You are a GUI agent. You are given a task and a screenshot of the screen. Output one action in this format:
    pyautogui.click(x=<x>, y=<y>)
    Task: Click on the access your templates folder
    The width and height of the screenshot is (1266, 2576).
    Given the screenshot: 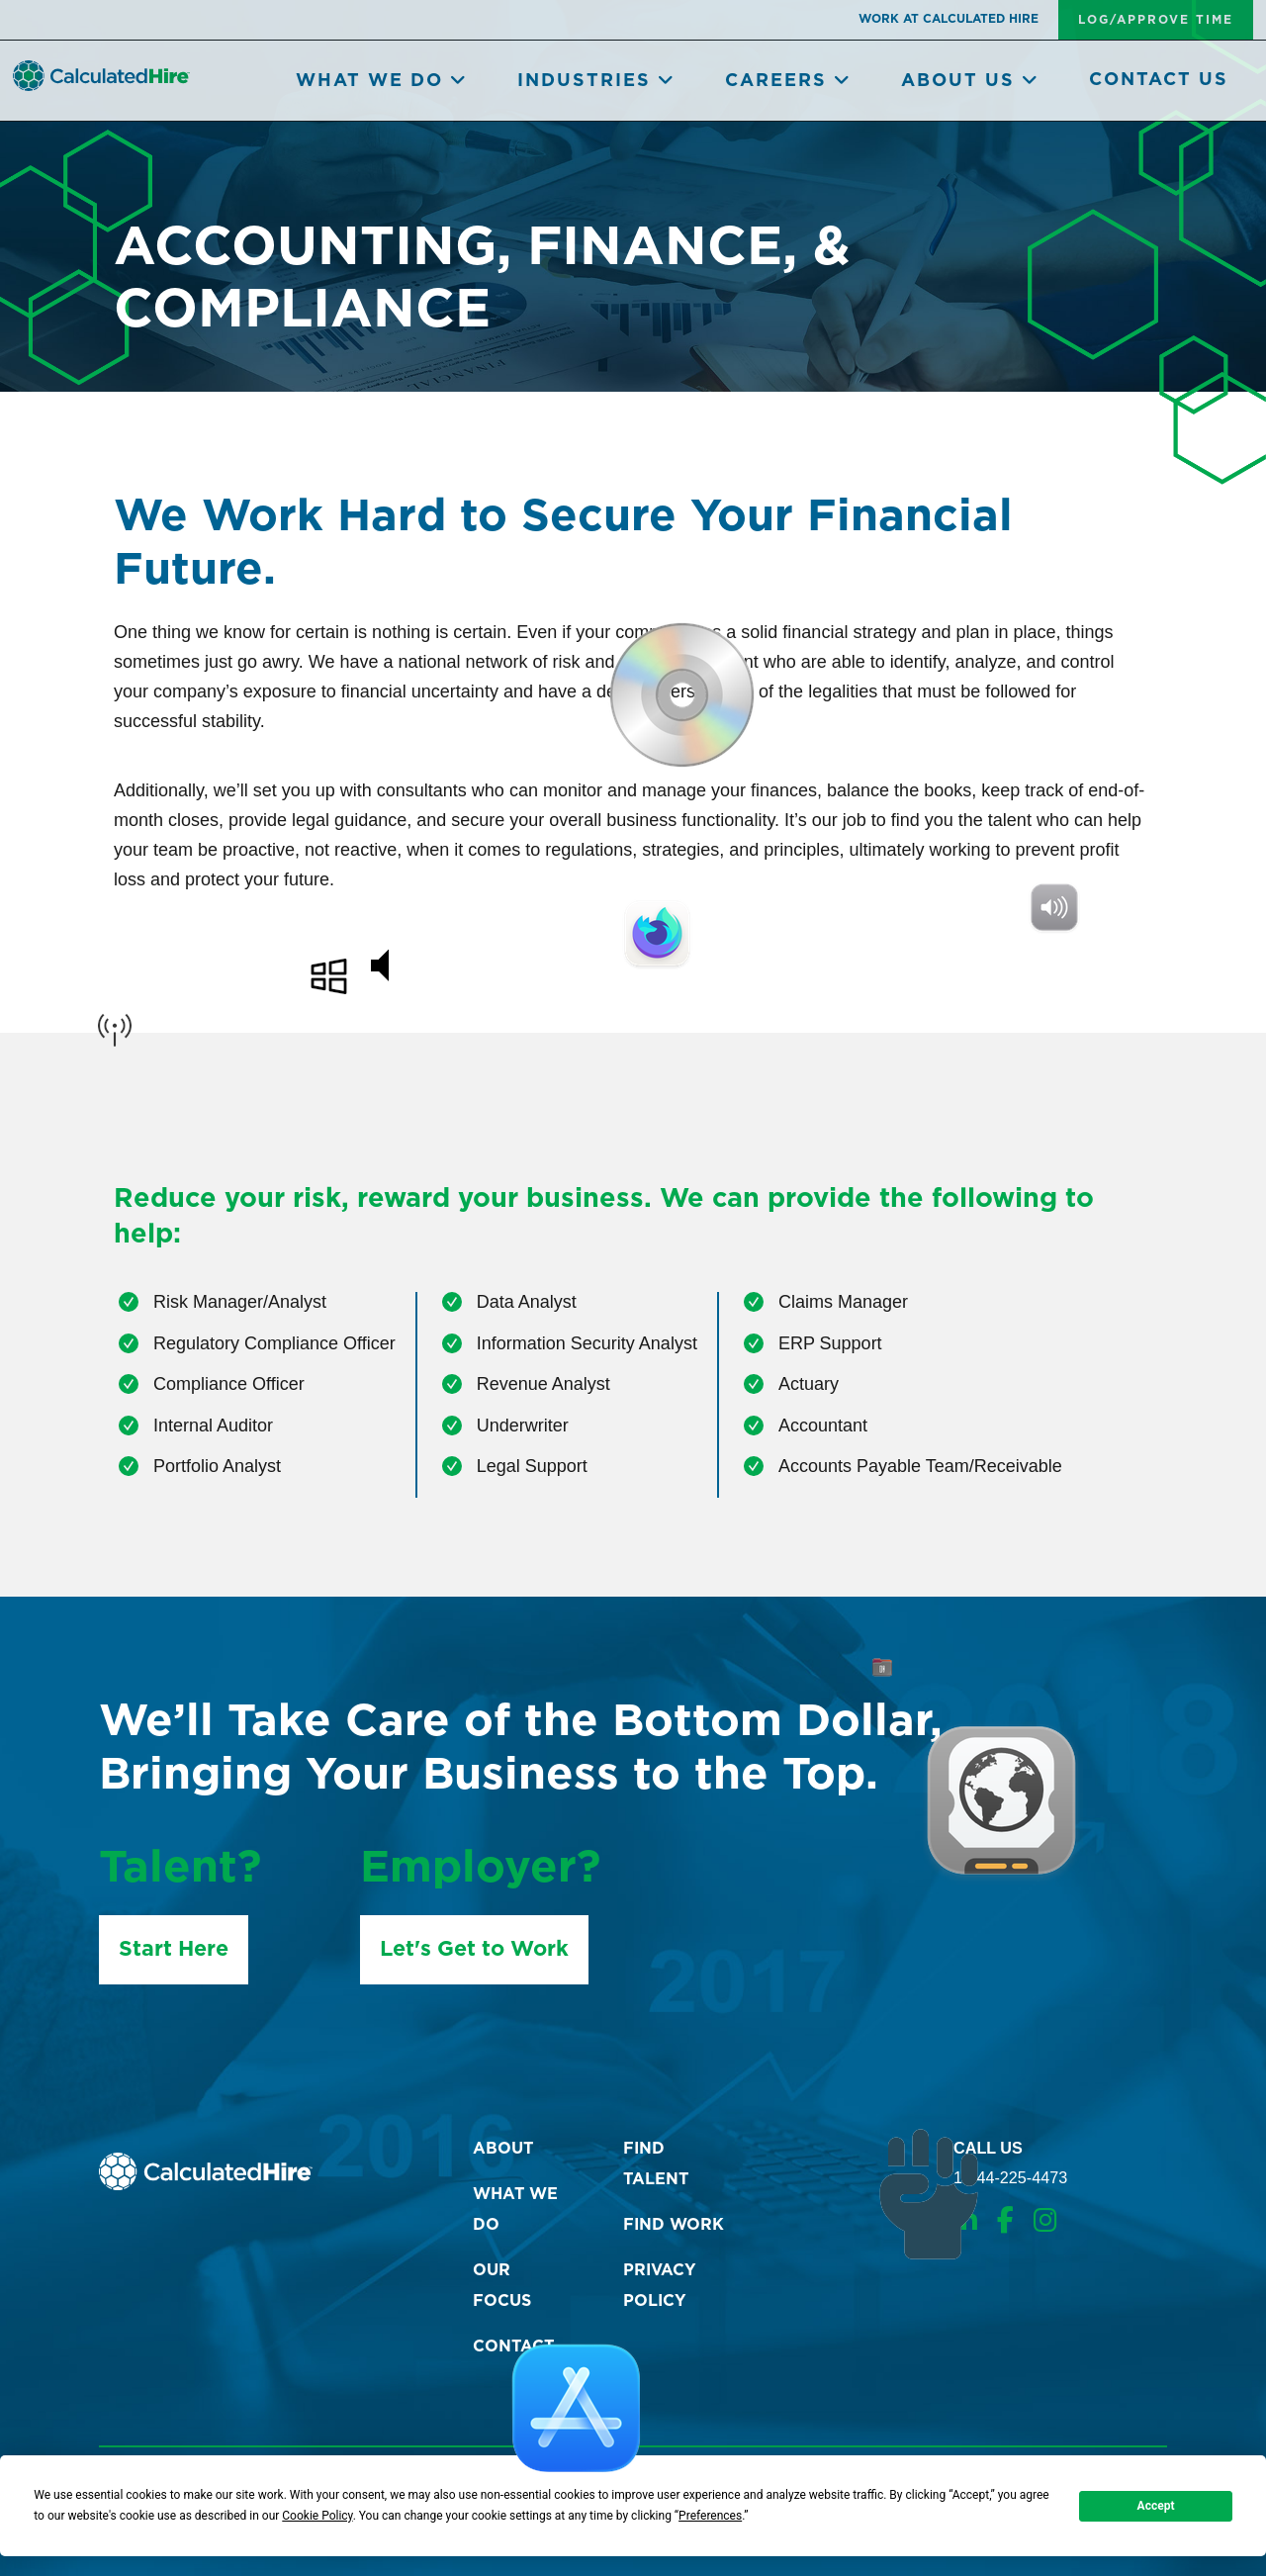 What is the action you would take?
    pyautogui.click(x=882, y=1667)
    